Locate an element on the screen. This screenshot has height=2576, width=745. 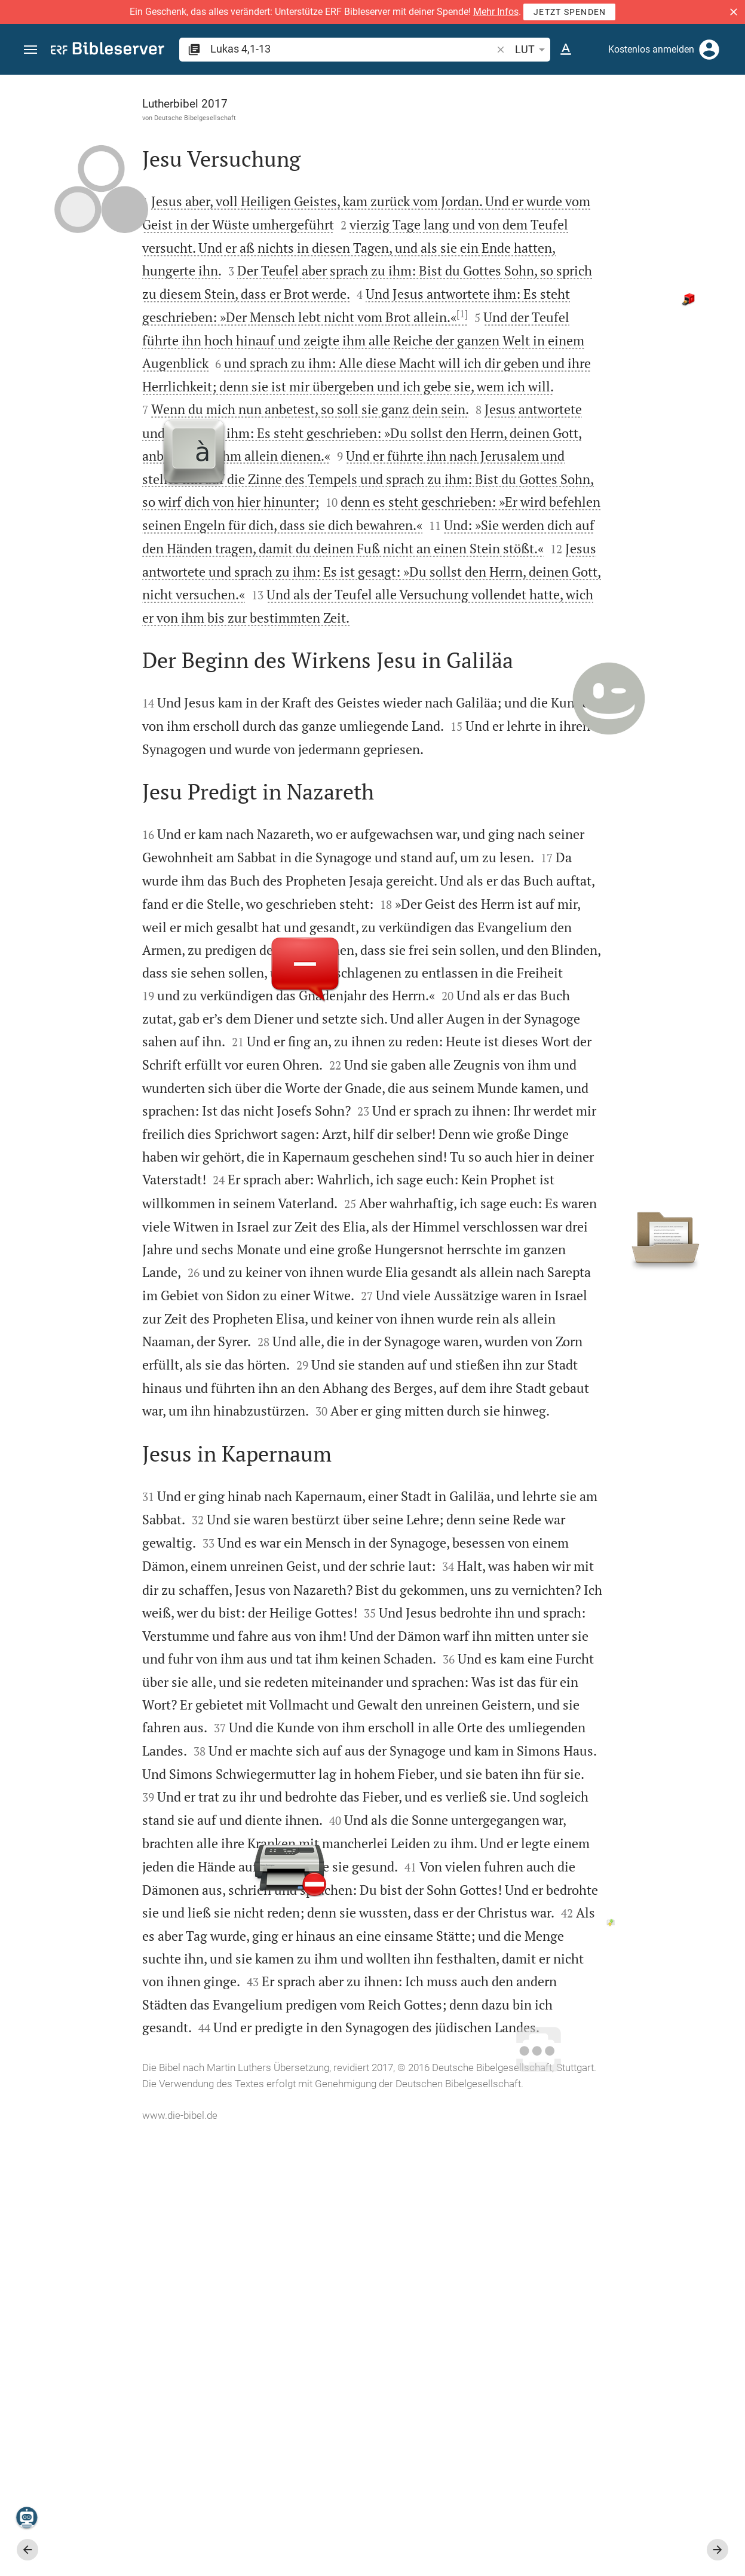
indicates wired network connection in progress is located at coordinates (538, 2049).